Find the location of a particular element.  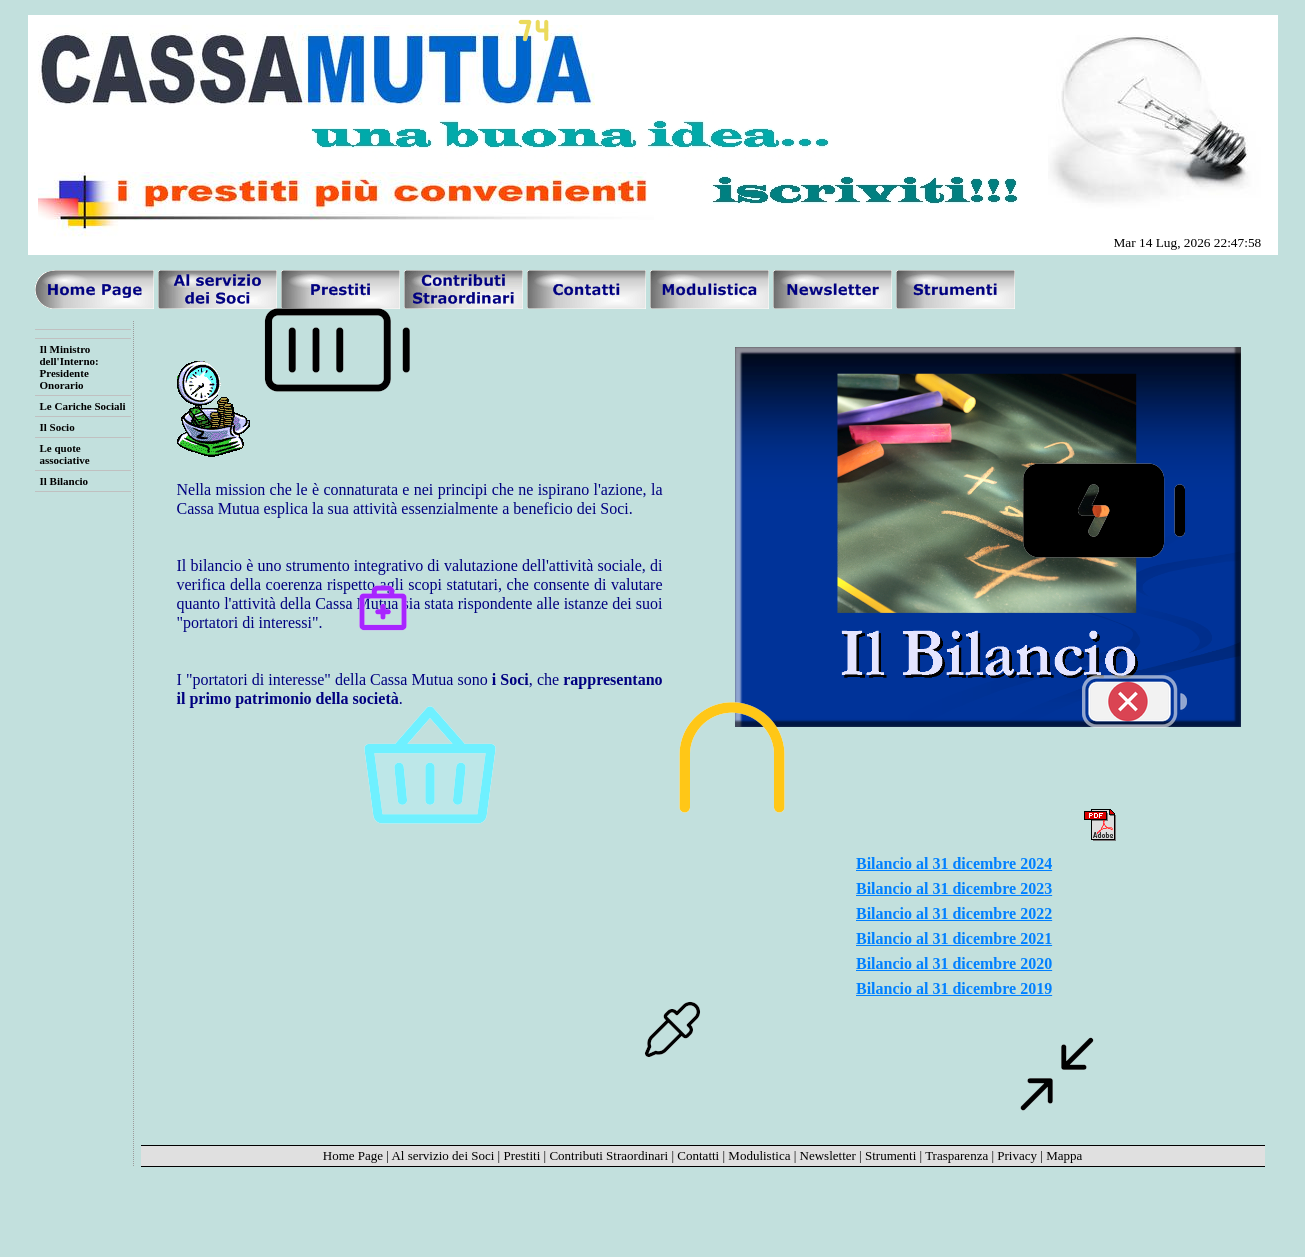

indicates a set intersection operation is located at coordinates (732, 760).